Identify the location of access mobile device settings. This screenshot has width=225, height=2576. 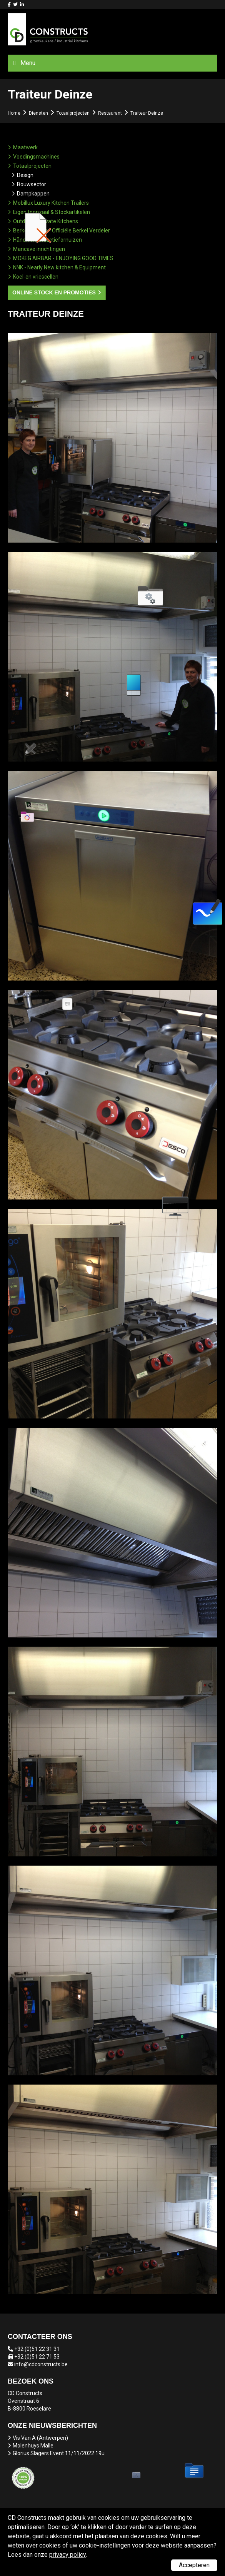
(134, 685).